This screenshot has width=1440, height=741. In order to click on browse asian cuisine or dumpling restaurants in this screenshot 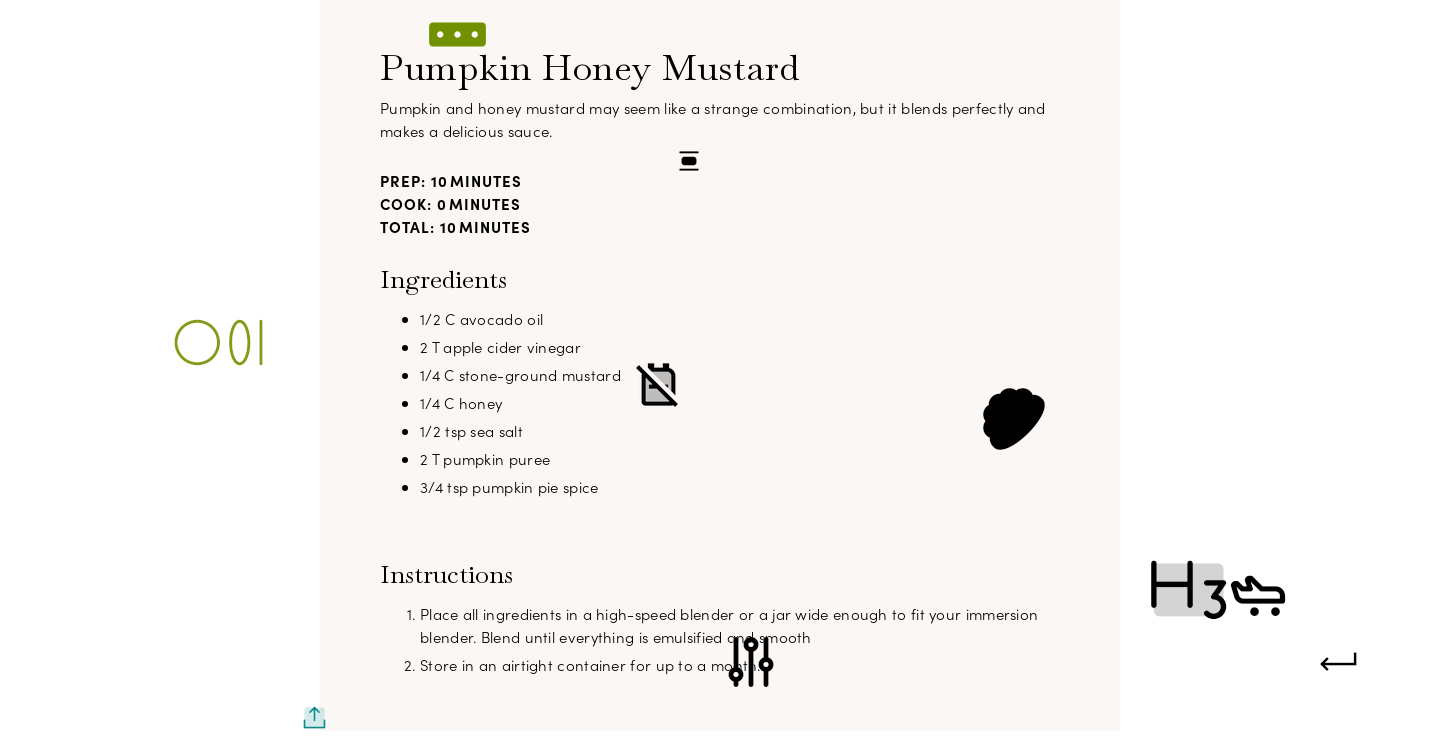, I will do `click(1014, 419)`.